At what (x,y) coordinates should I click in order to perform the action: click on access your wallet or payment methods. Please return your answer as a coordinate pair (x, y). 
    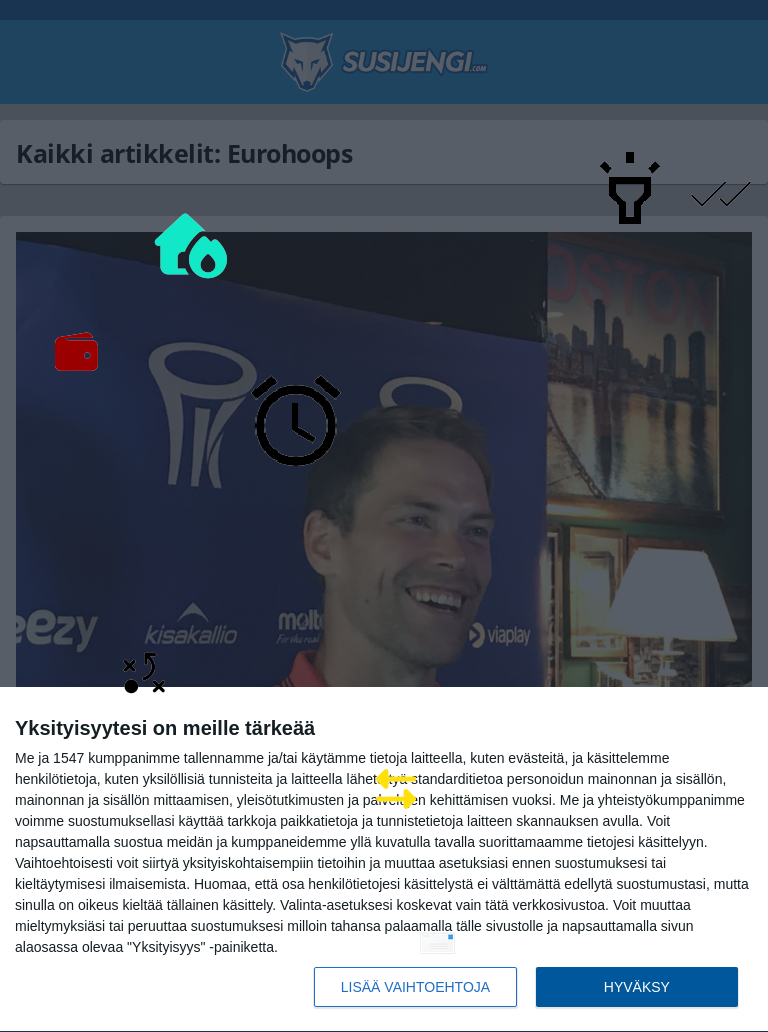
    Looking at the image, I should click on (76, 352).